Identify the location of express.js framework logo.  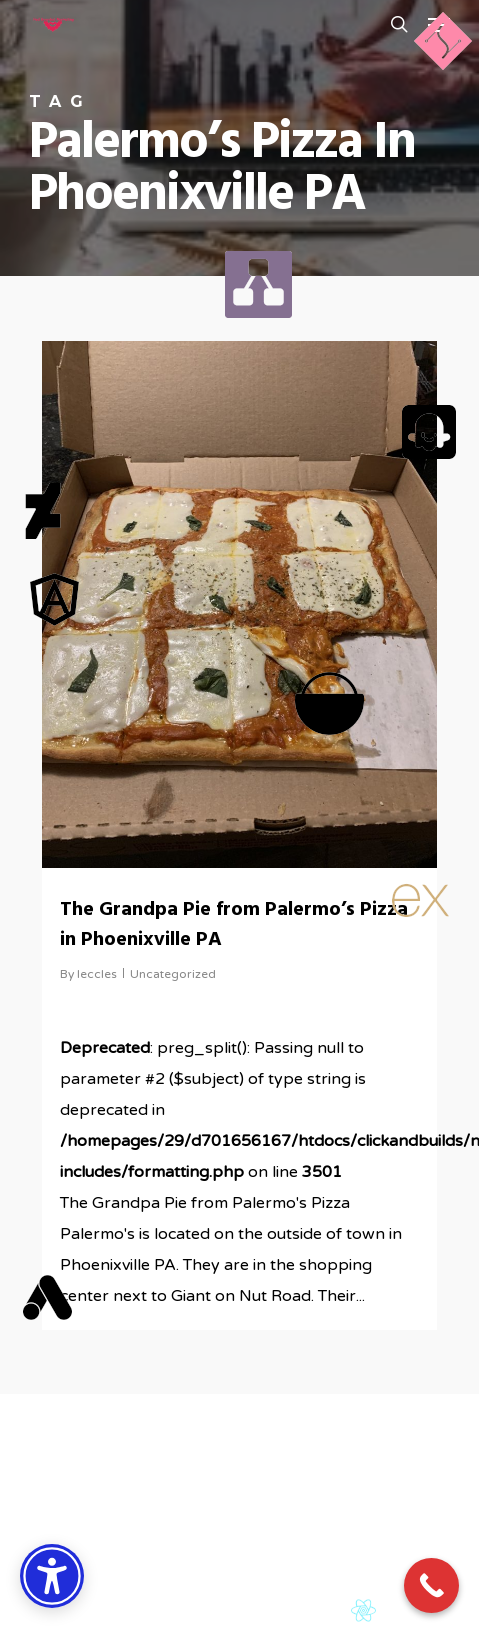
(420, 900).